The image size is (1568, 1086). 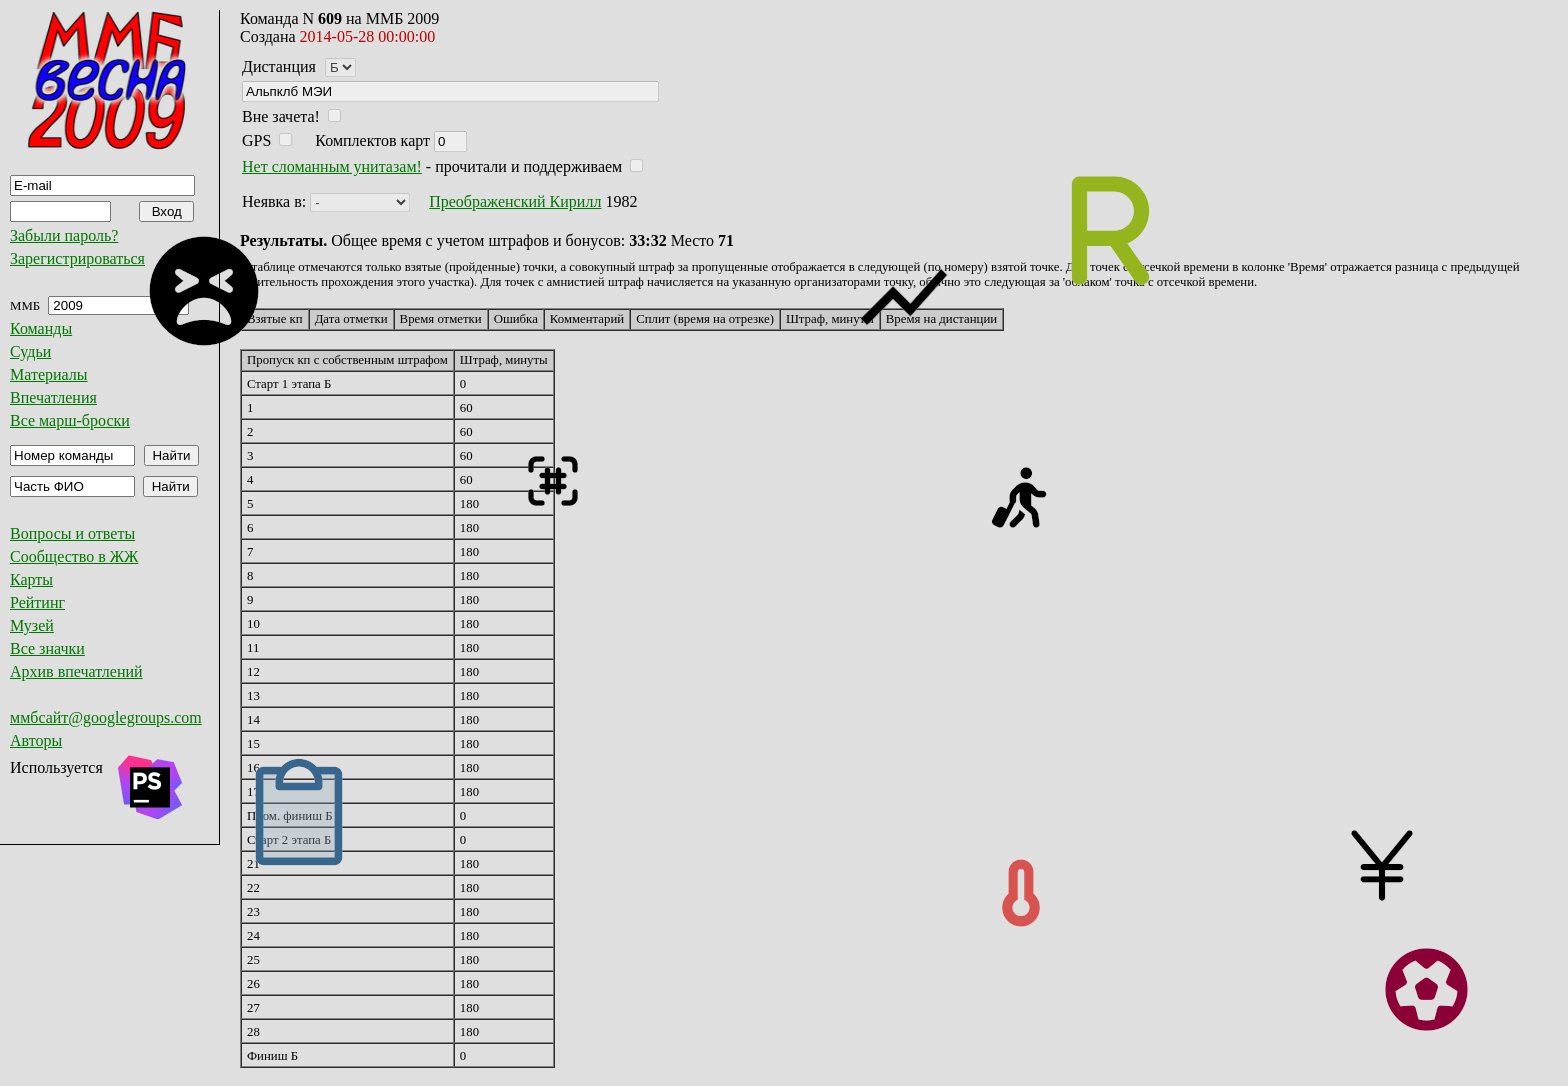 What do you see at coordinates (1021, 893) in the screenshot?
I see `indicates high temperature or maximum heat level` at bounding box center [1021, 893].